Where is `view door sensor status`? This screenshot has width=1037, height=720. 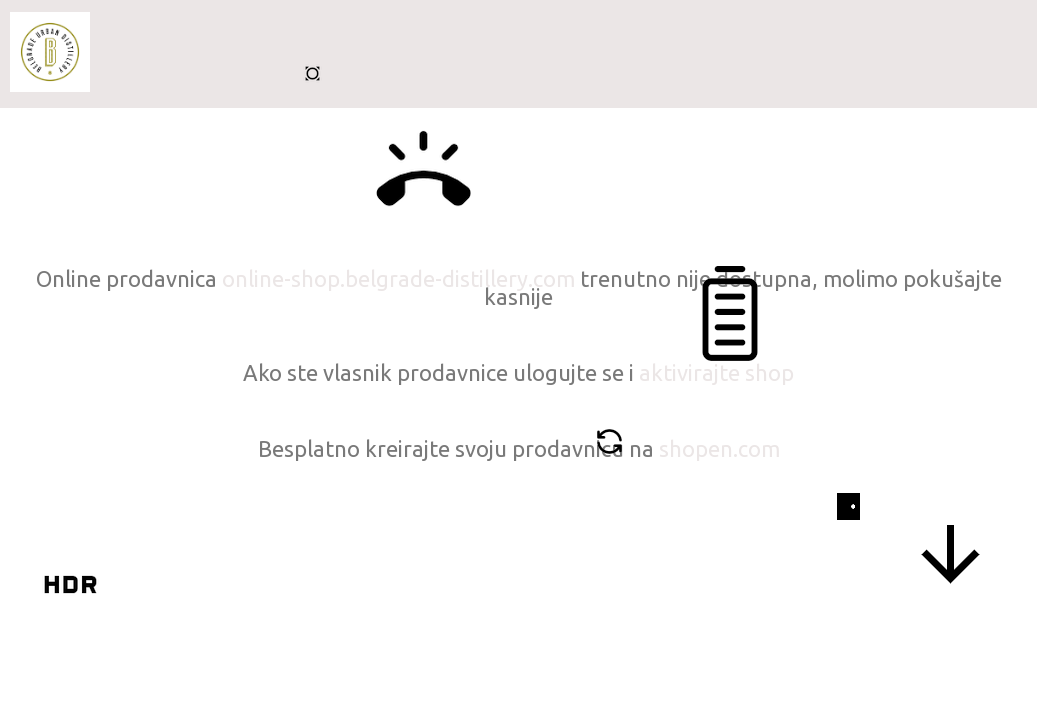 view door sensor status is located at coordinates (848, 506).